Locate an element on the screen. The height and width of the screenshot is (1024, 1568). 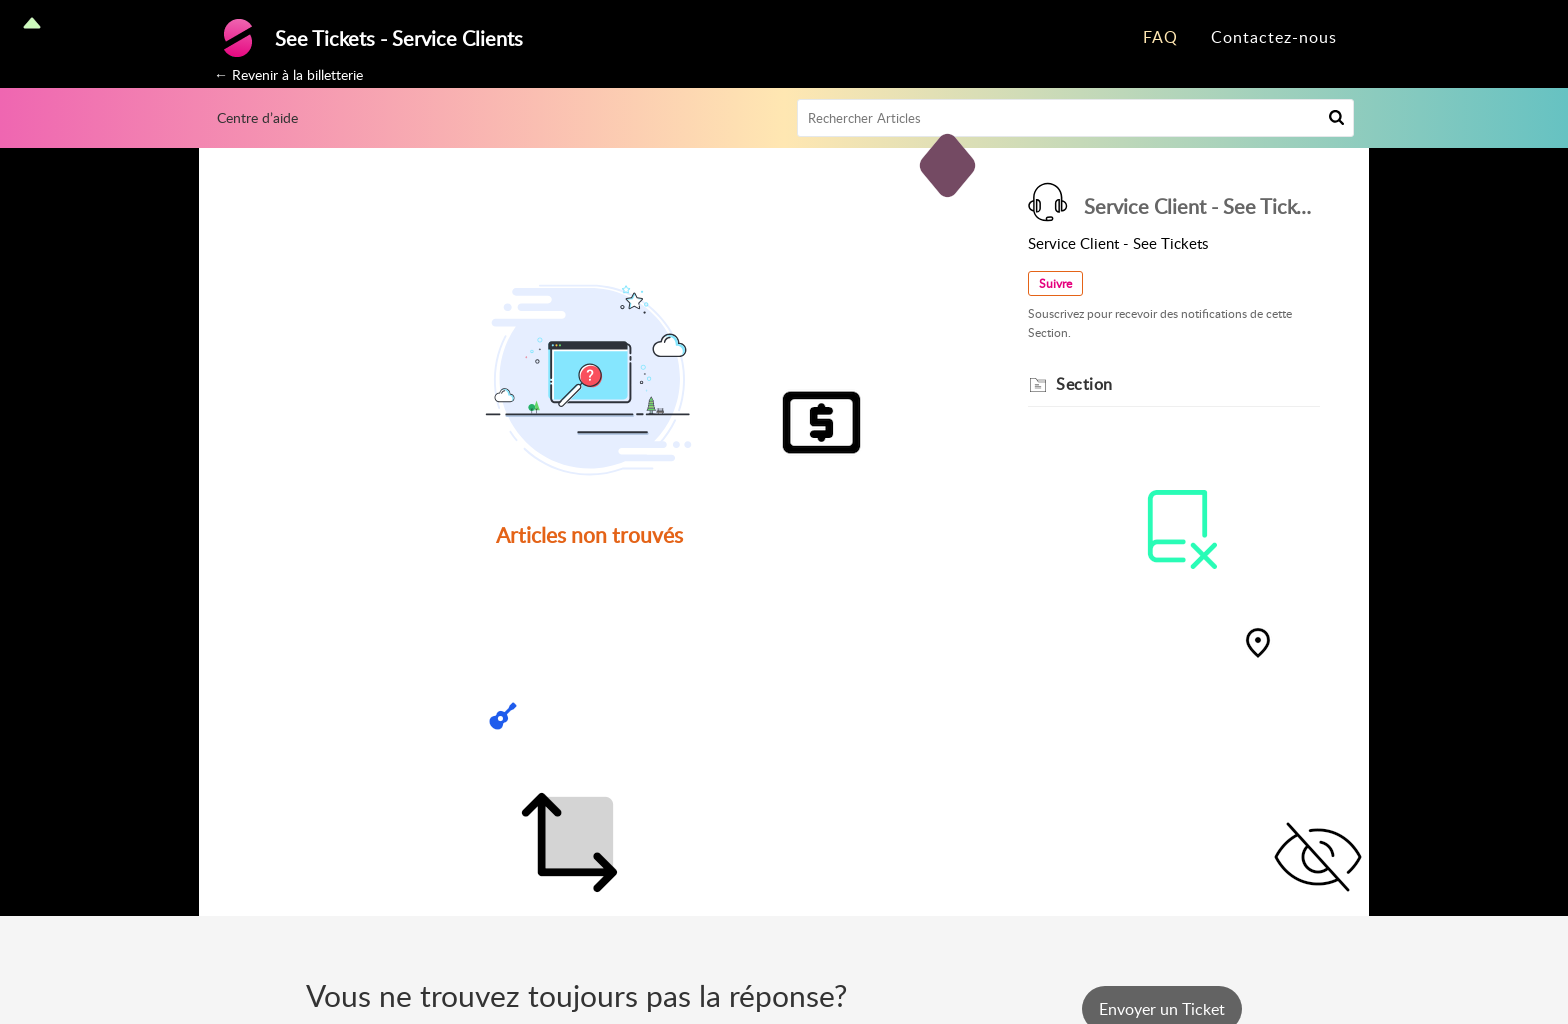
view or select a location on the map is located at coordinates (1258, 643).